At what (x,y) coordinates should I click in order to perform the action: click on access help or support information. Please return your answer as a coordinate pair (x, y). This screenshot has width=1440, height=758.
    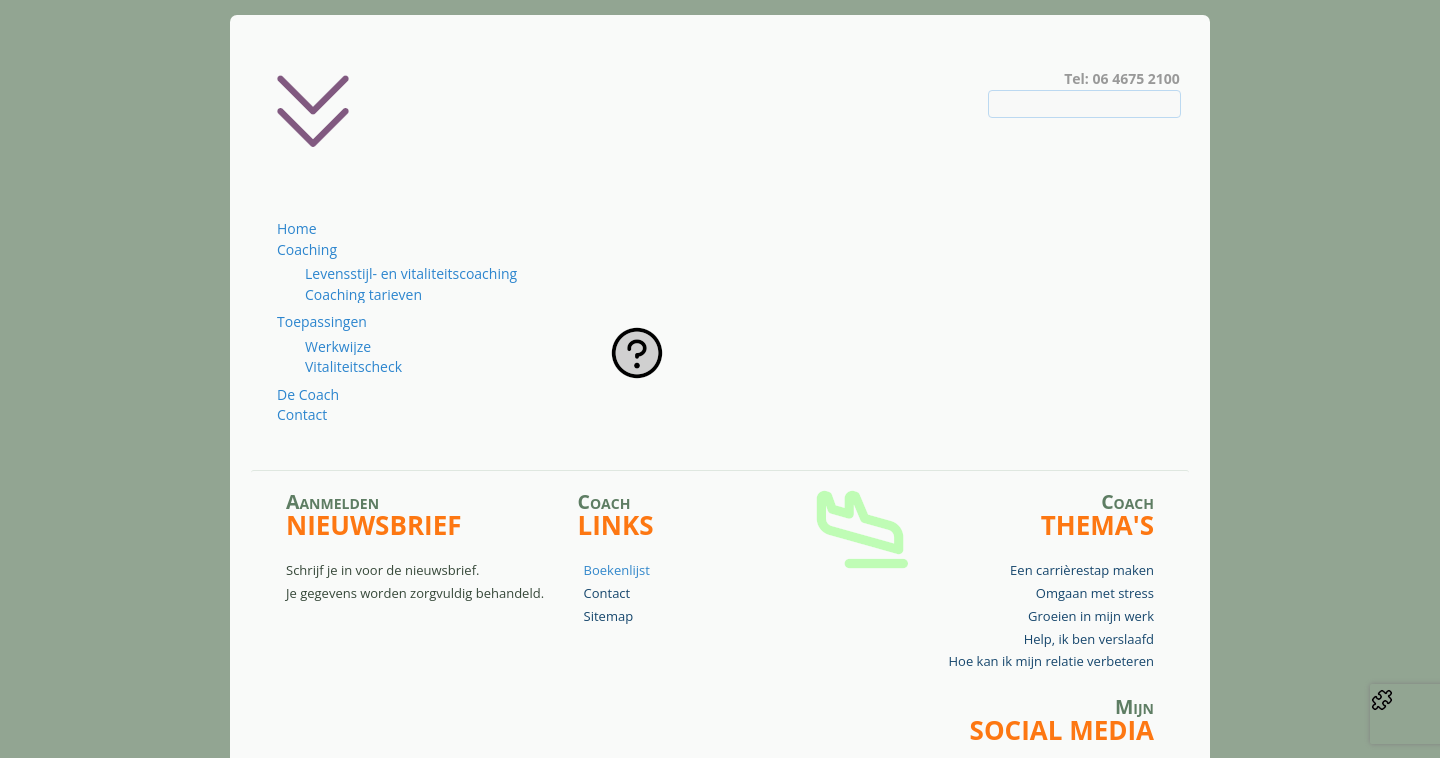
    Looking at the image, I should click on (637, 353).